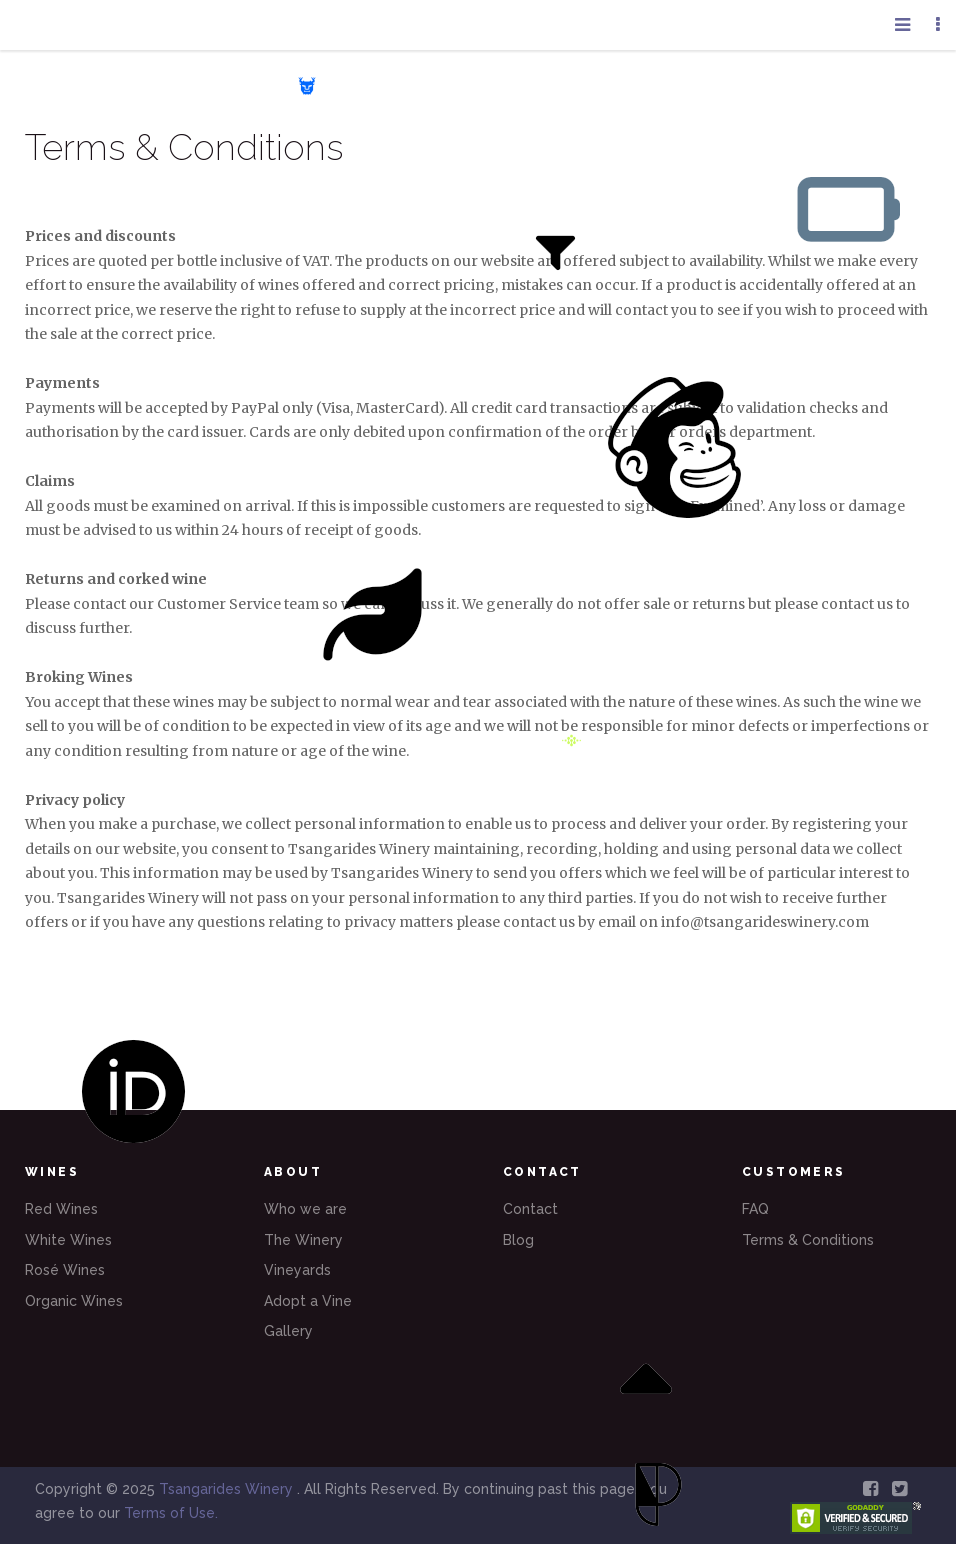  I want to click on turso database service logo, so click(307, 86).